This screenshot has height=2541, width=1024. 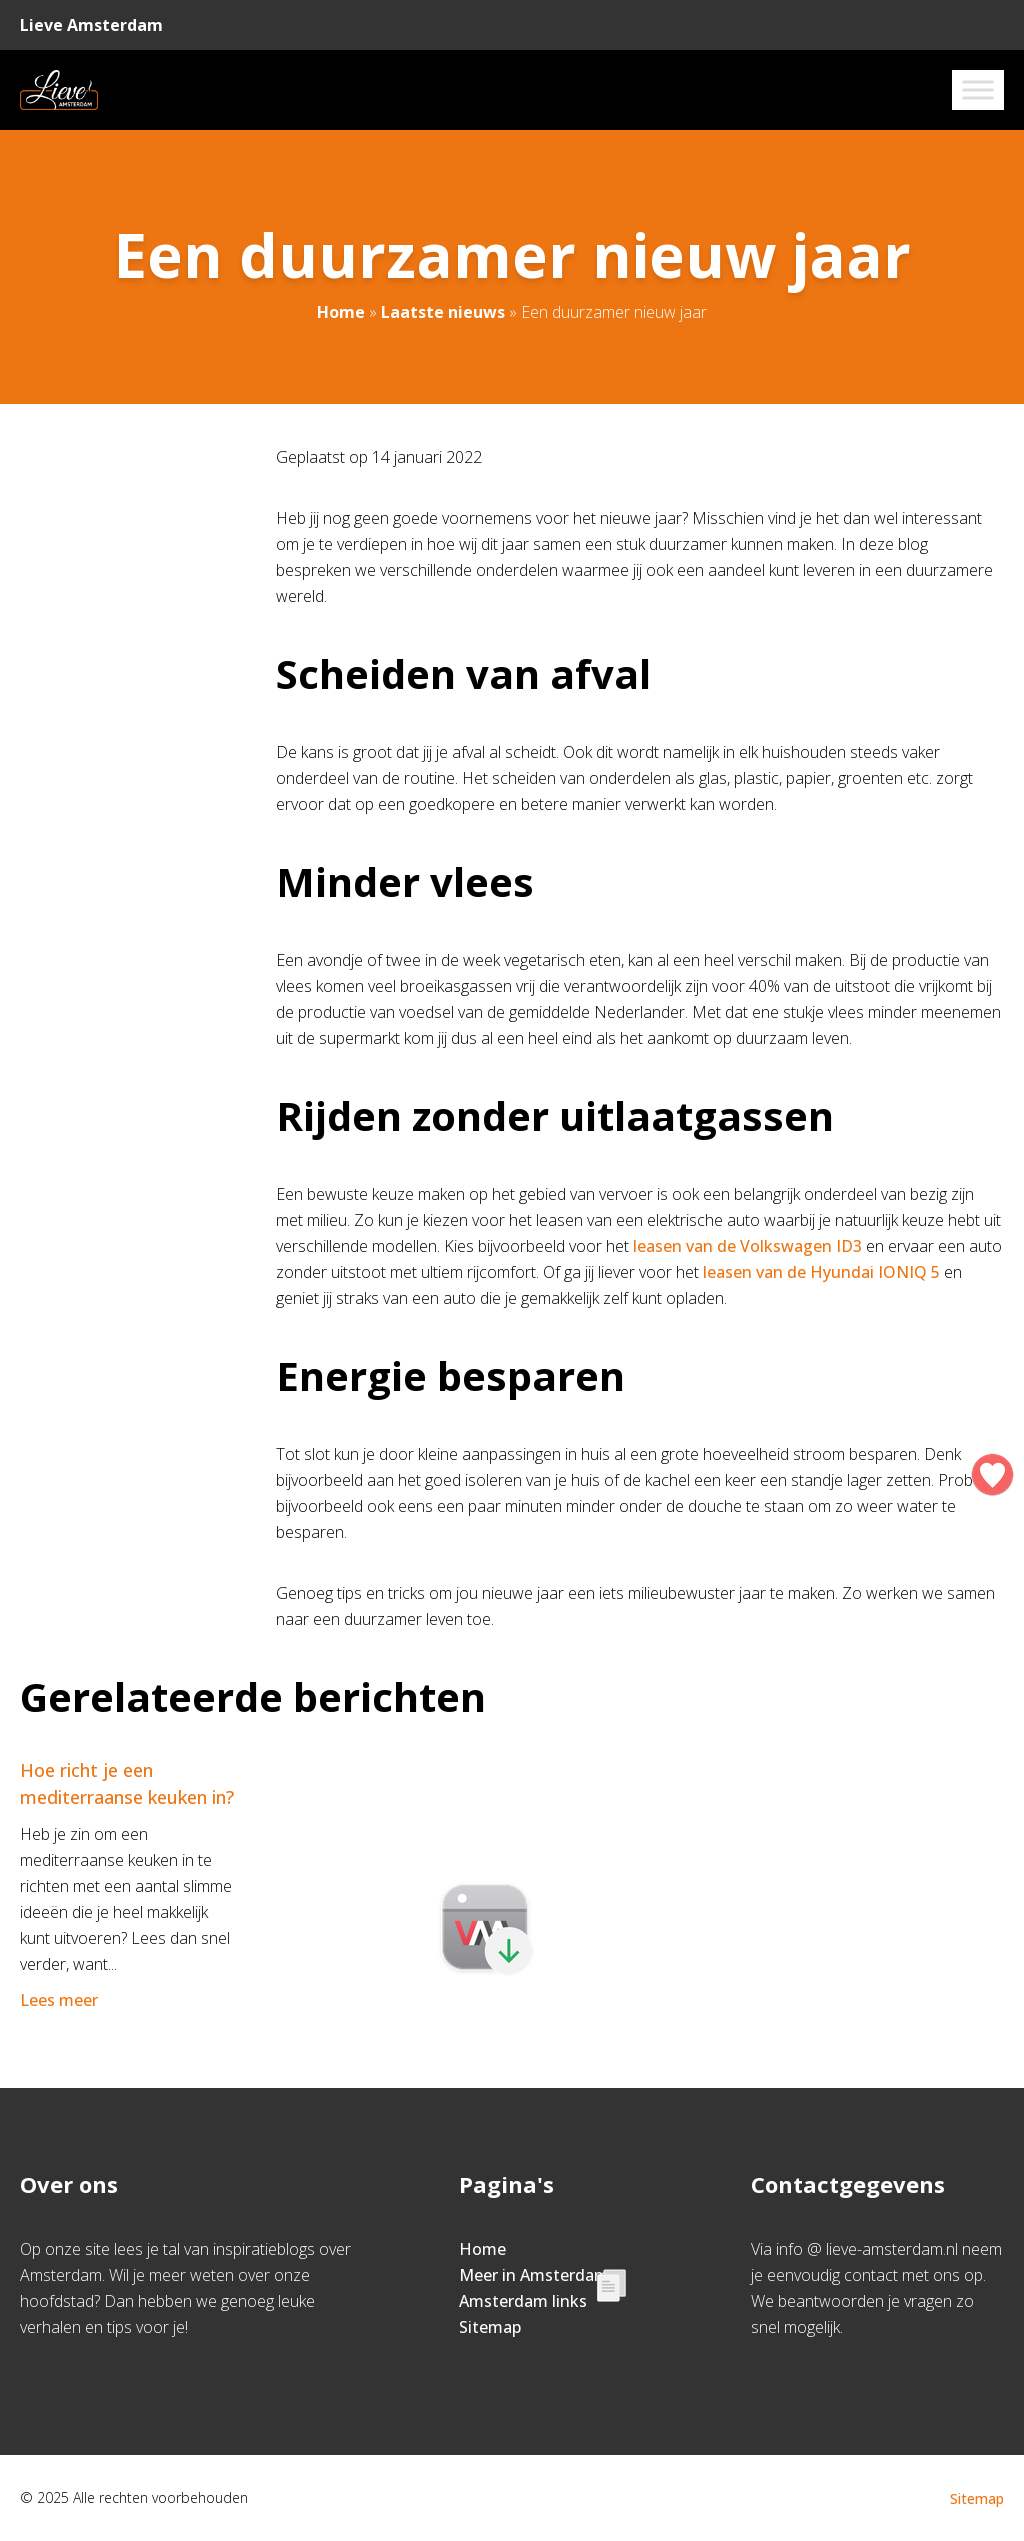 What do you see at coordinates (992, 1474) in the screenshot?
I see `mark item as favorite` at bounding box center [992, 1474].